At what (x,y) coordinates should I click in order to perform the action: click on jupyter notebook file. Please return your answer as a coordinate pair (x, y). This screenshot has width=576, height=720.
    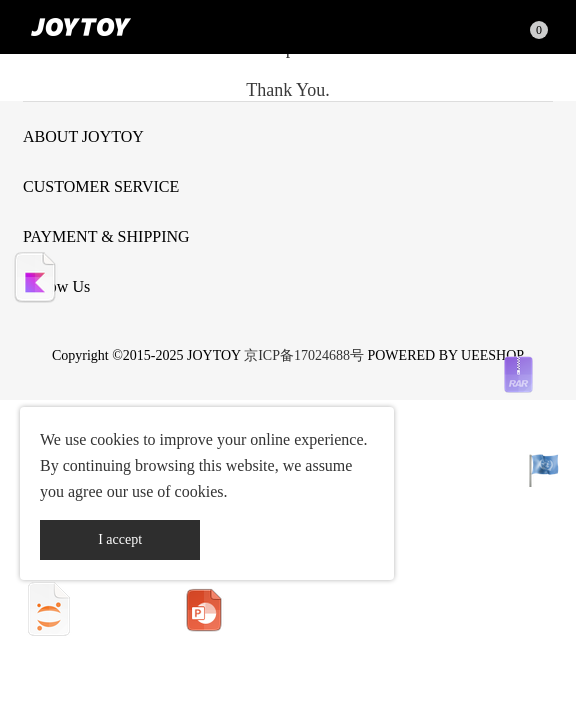
    Looking at the image, I should click on (49, 609).